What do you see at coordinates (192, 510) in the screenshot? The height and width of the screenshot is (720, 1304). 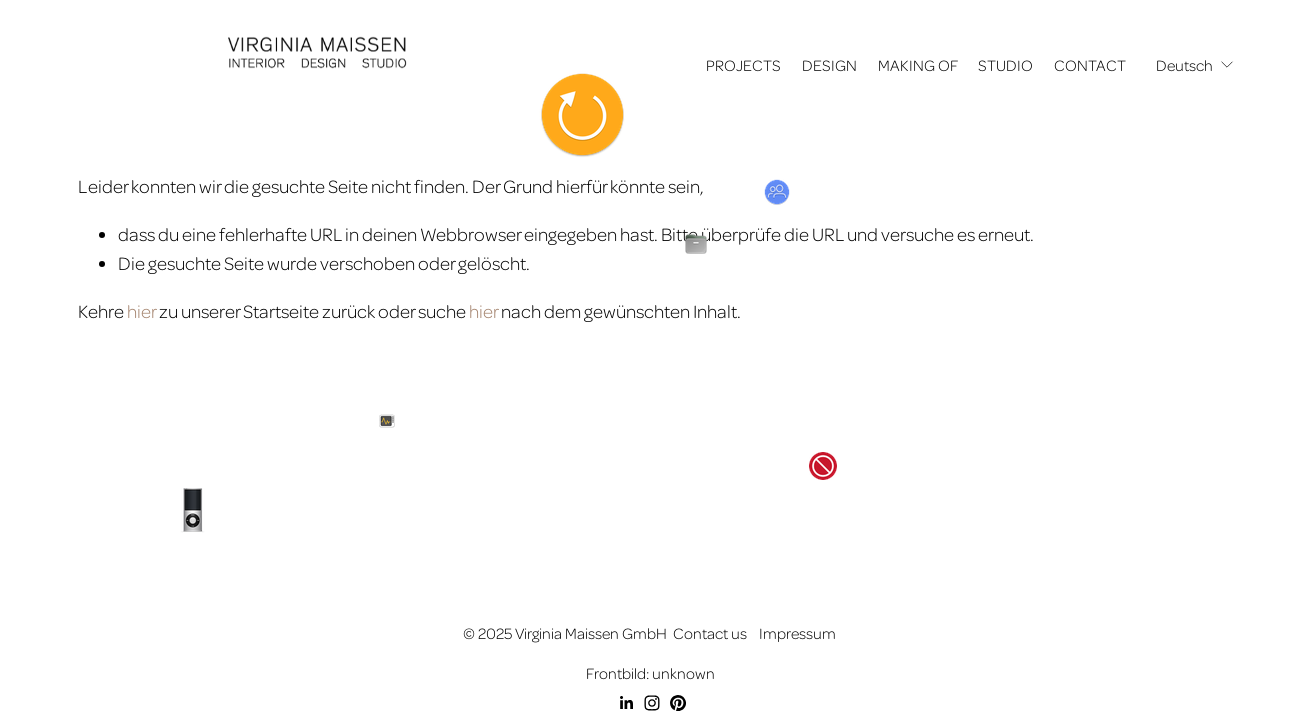 I see `iPod nano device connected` at bounding box center [192, 510].